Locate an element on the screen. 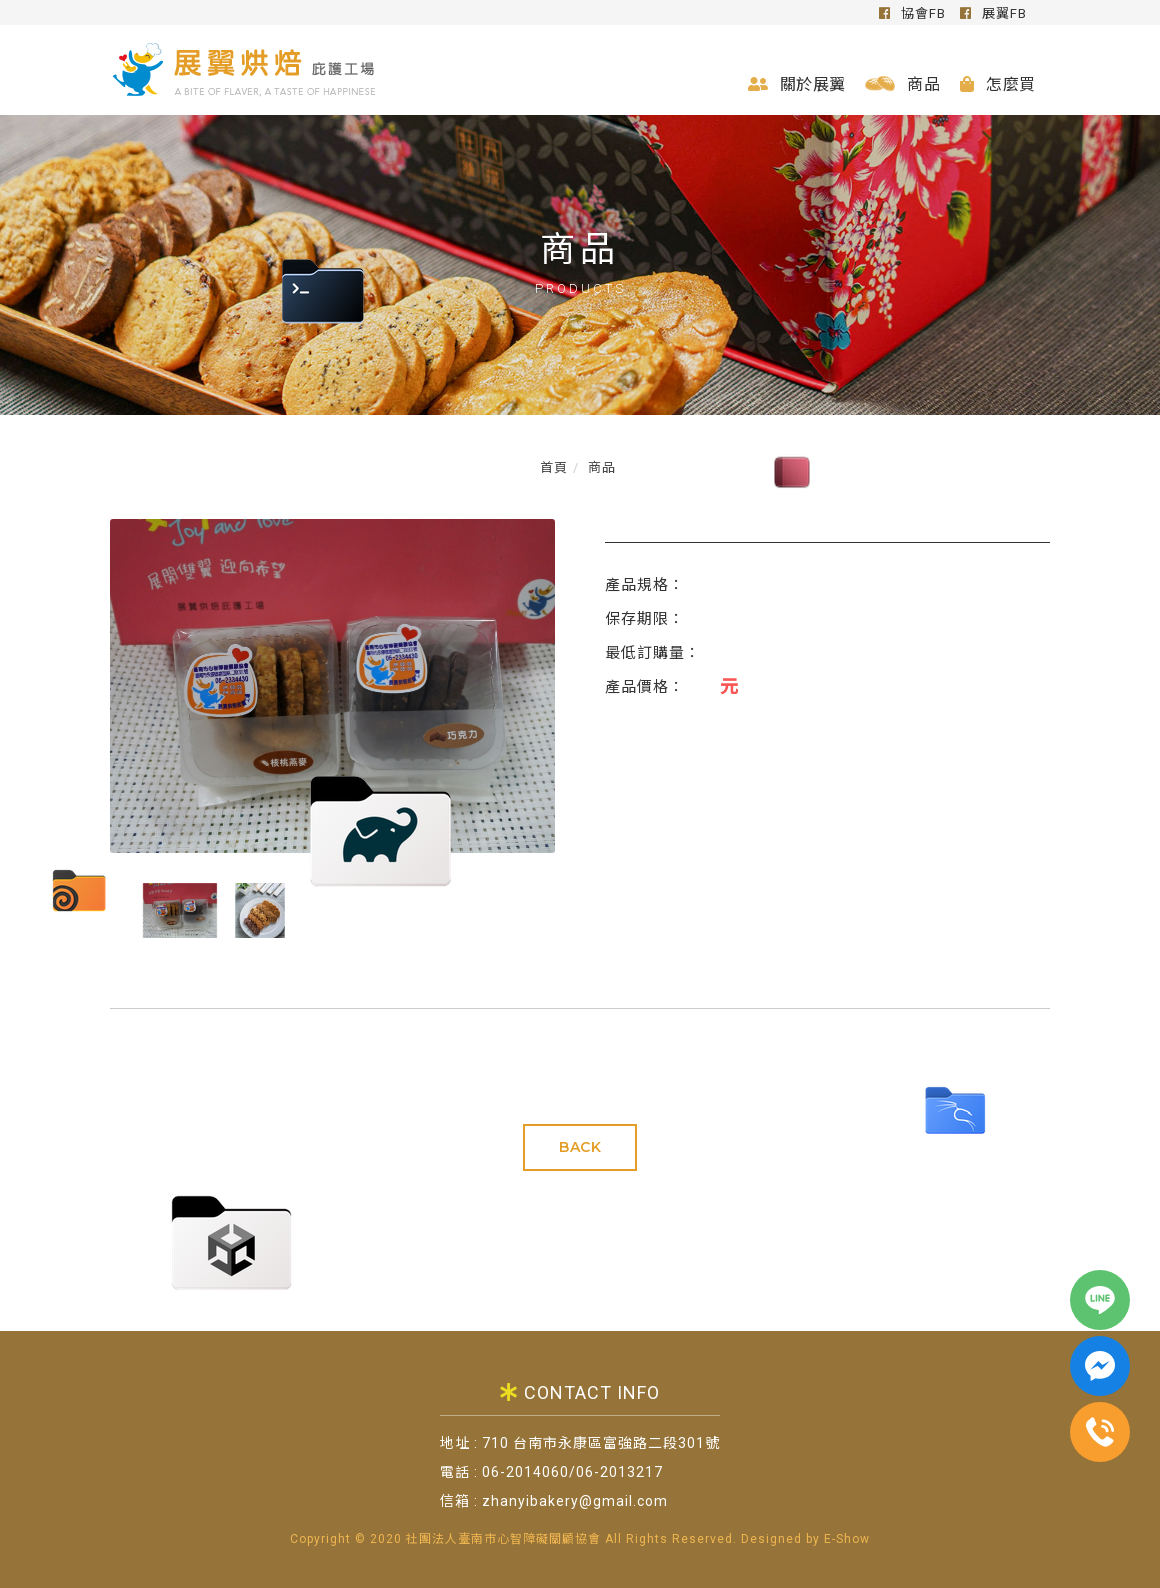 This screenshot has height=1588, width=1160. access the desktop folder is located at coordinates (792, 471).